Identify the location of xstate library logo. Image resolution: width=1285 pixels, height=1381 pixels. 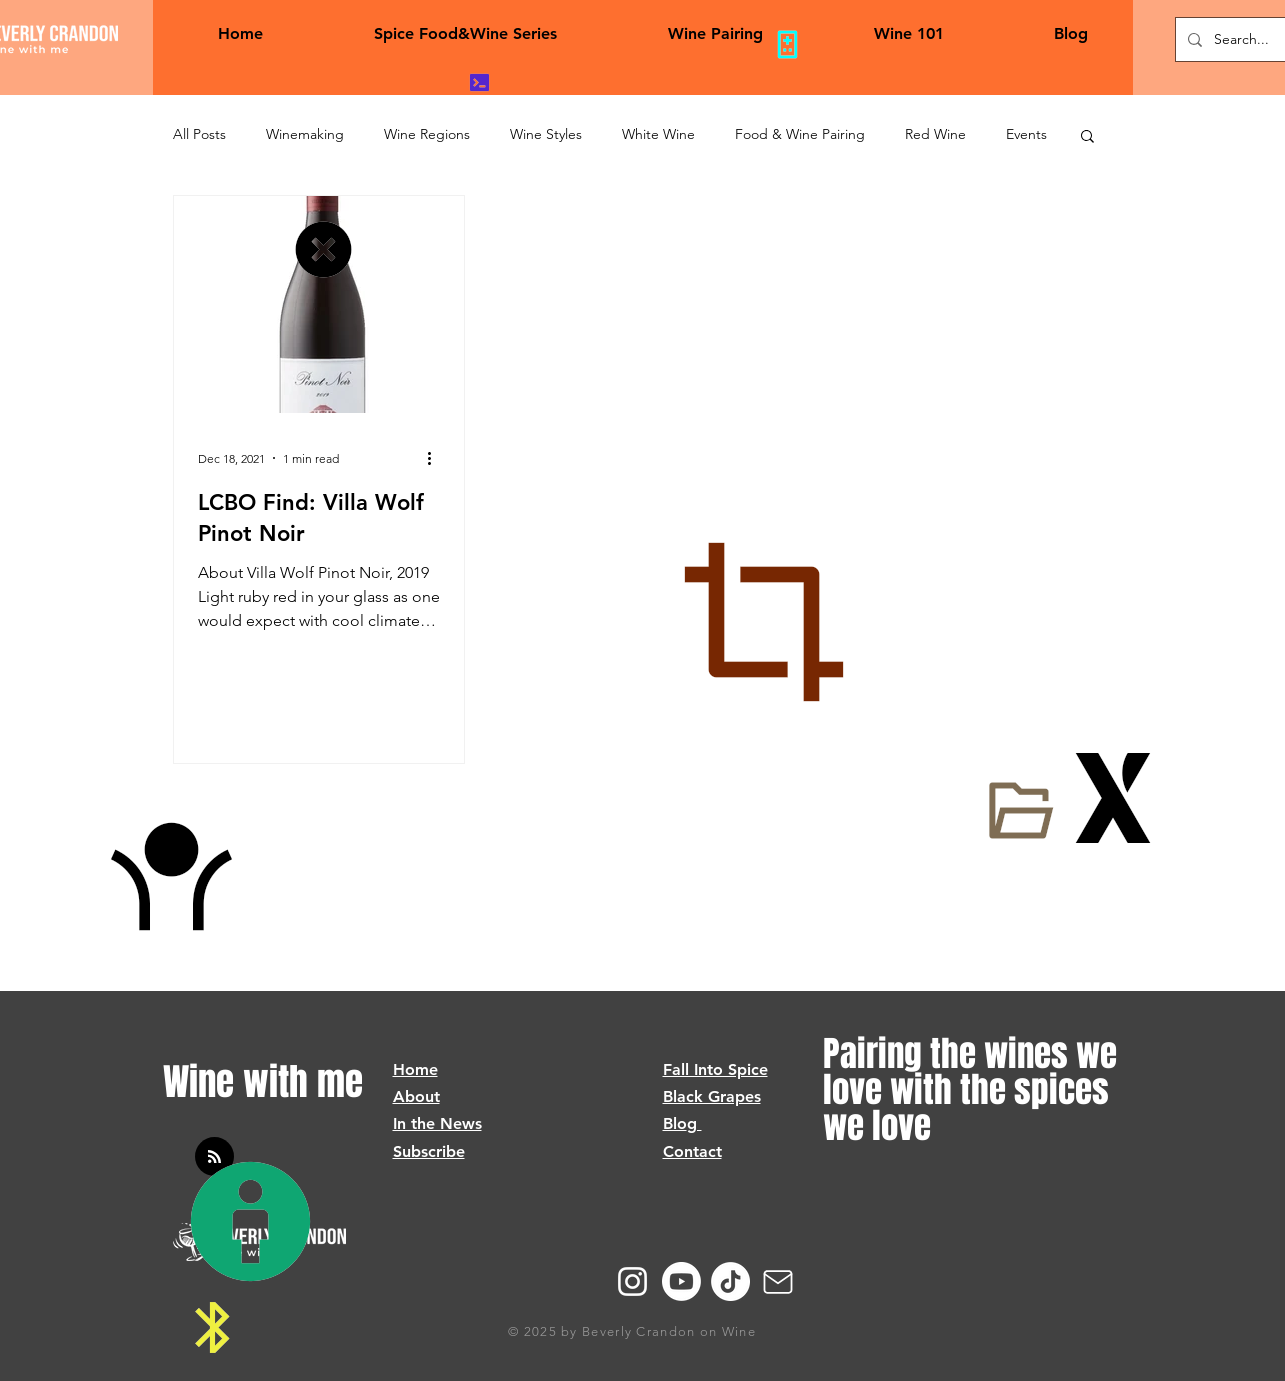
(1113, 798).